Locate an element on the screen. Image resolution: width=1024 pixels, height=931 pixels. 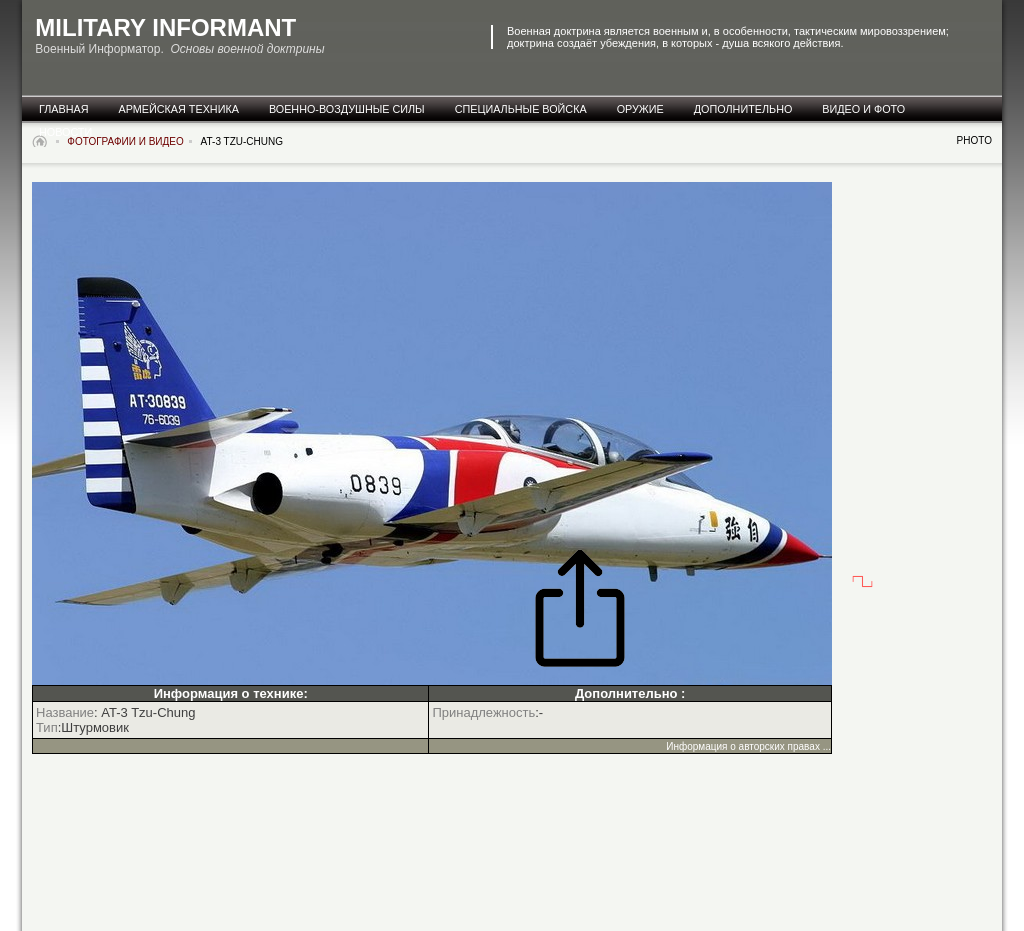
toggle square wave audio signal is located at coordinates (862, 581).